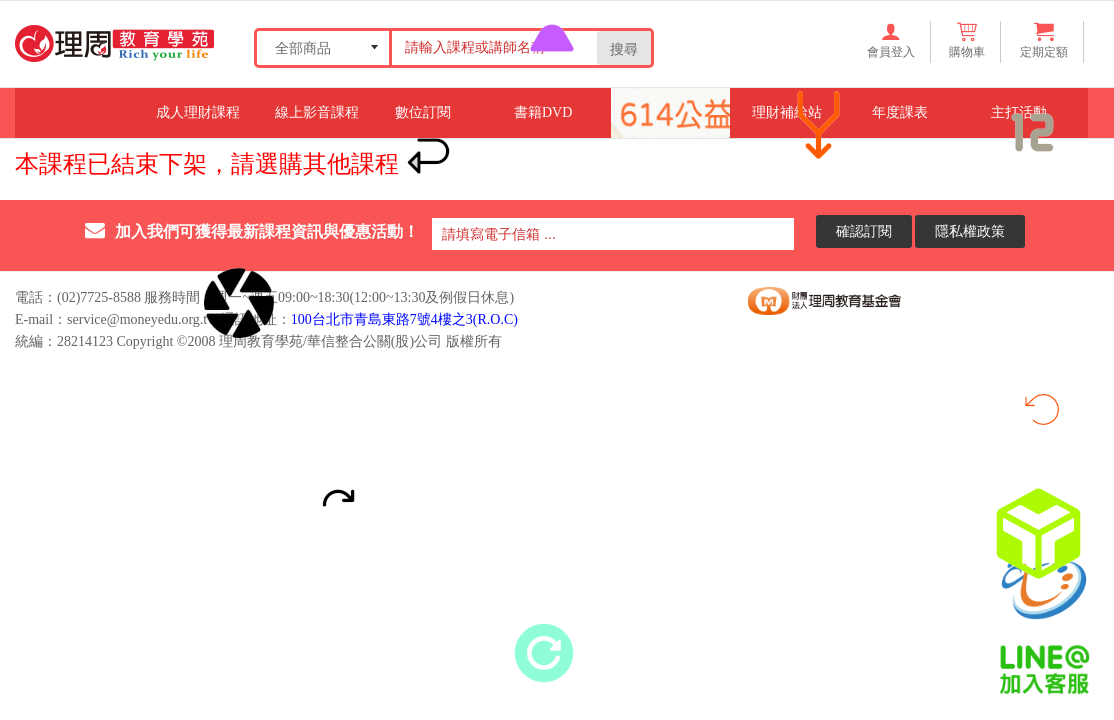 Image resolution: width=1114 pixels, height=720 pixels. I want to click on refresh or reload content, so click(544, 653).